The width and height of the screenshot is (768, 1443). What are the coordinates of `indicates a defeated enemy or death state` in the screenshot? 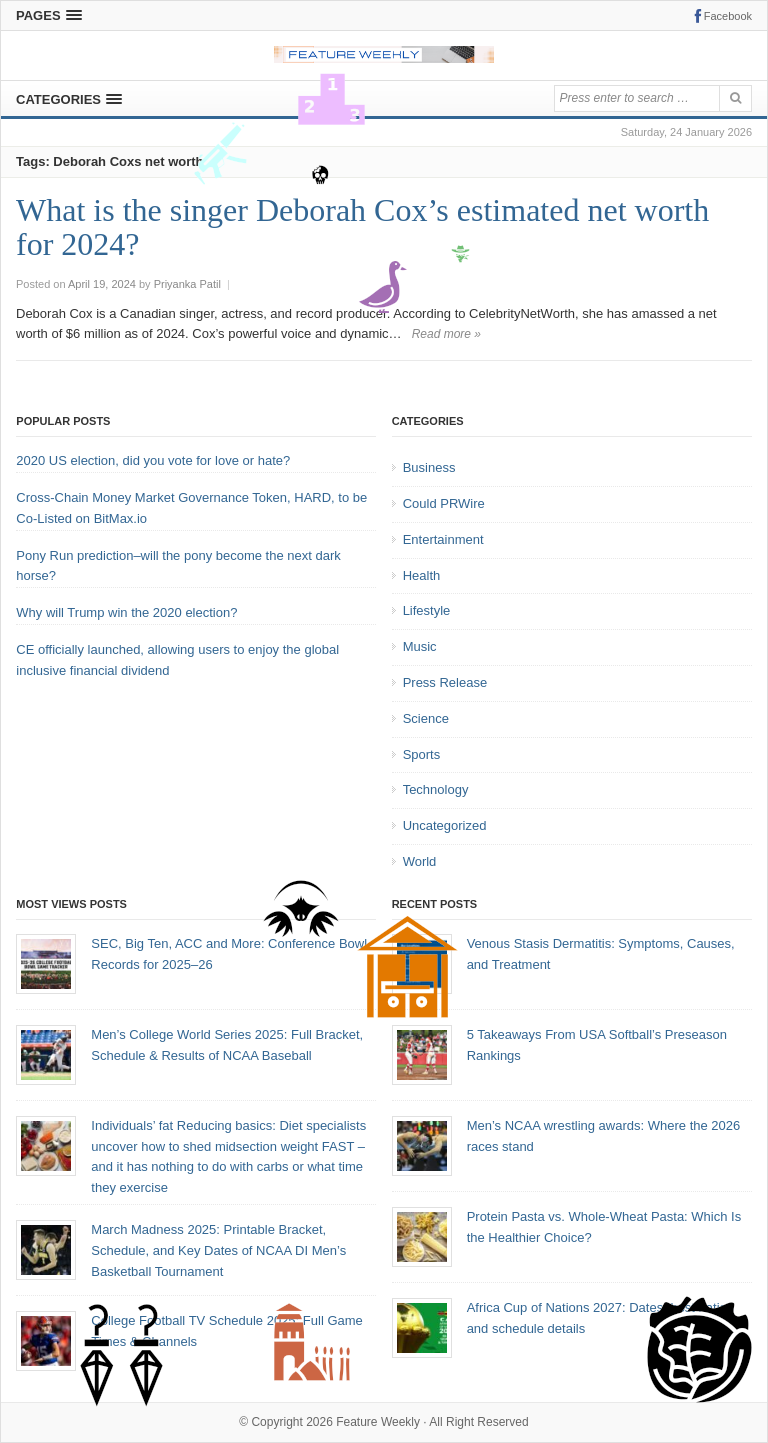 It's located at (320, 175).